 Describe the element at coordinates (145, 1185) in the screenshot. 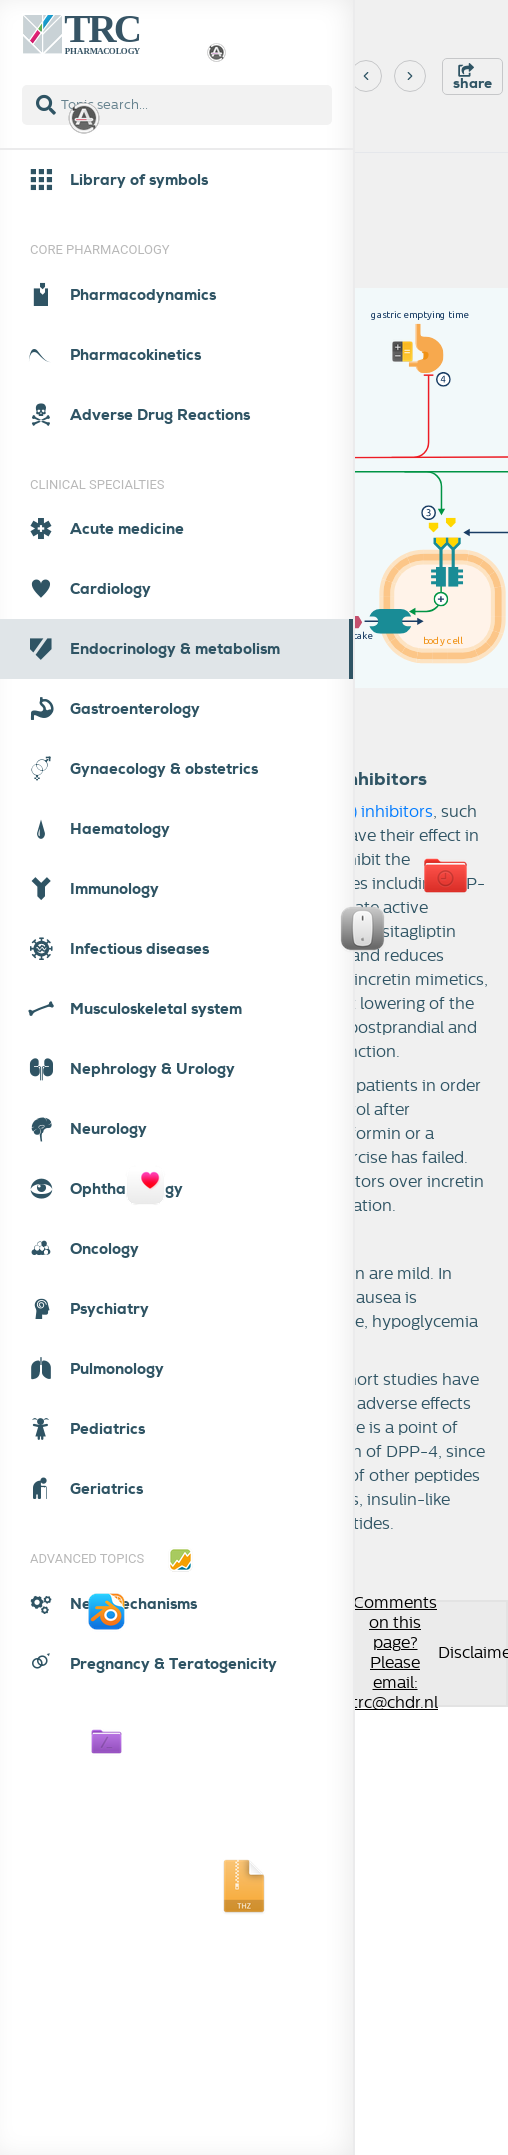

I see `open the Health app` at that location.